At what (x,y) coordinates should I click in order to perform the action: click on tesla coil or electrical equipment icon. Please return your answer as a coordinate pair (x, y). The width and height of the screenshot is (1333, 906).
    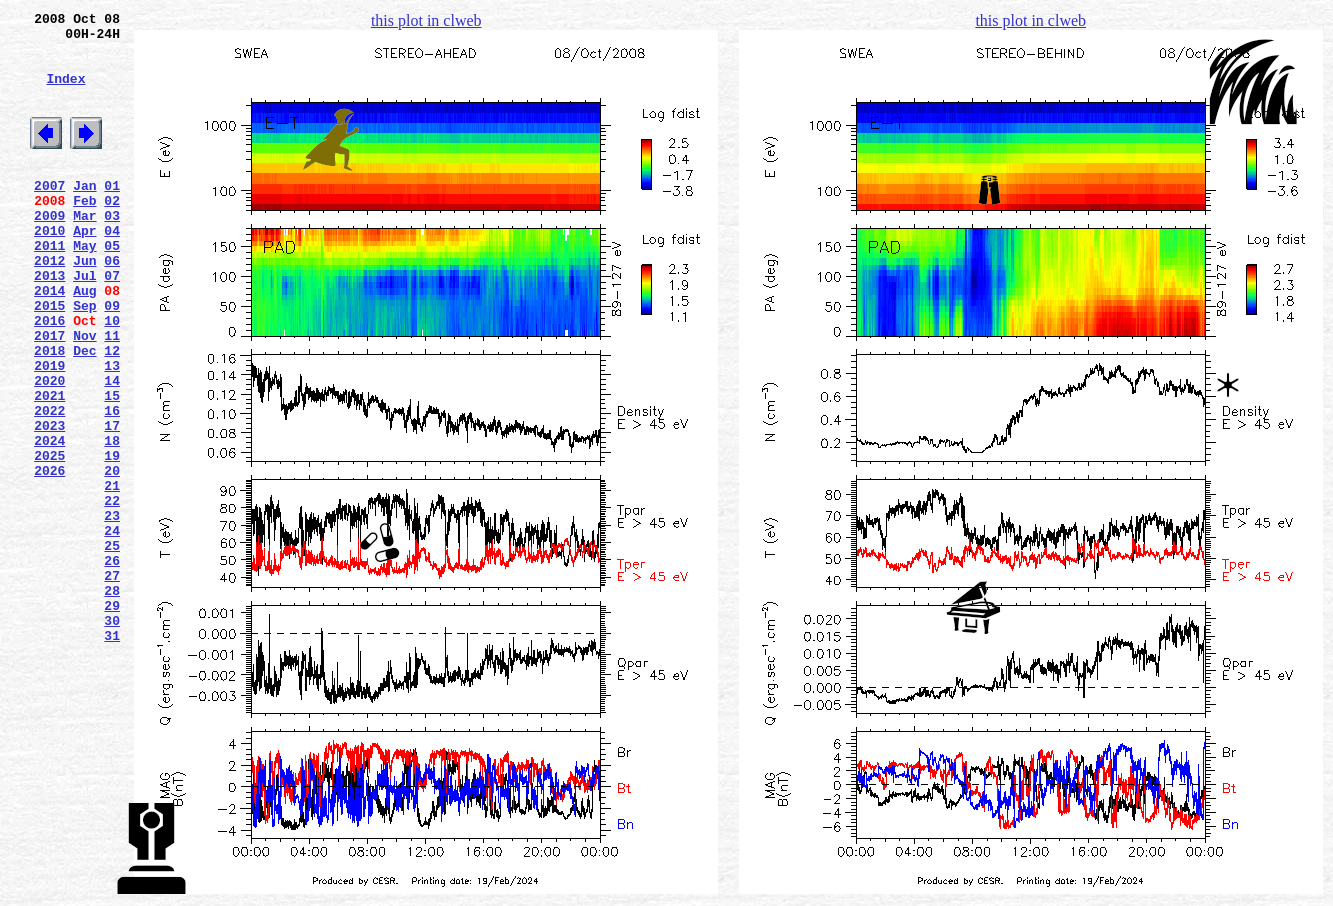
    Looking at the image, I should click on (151, 848).